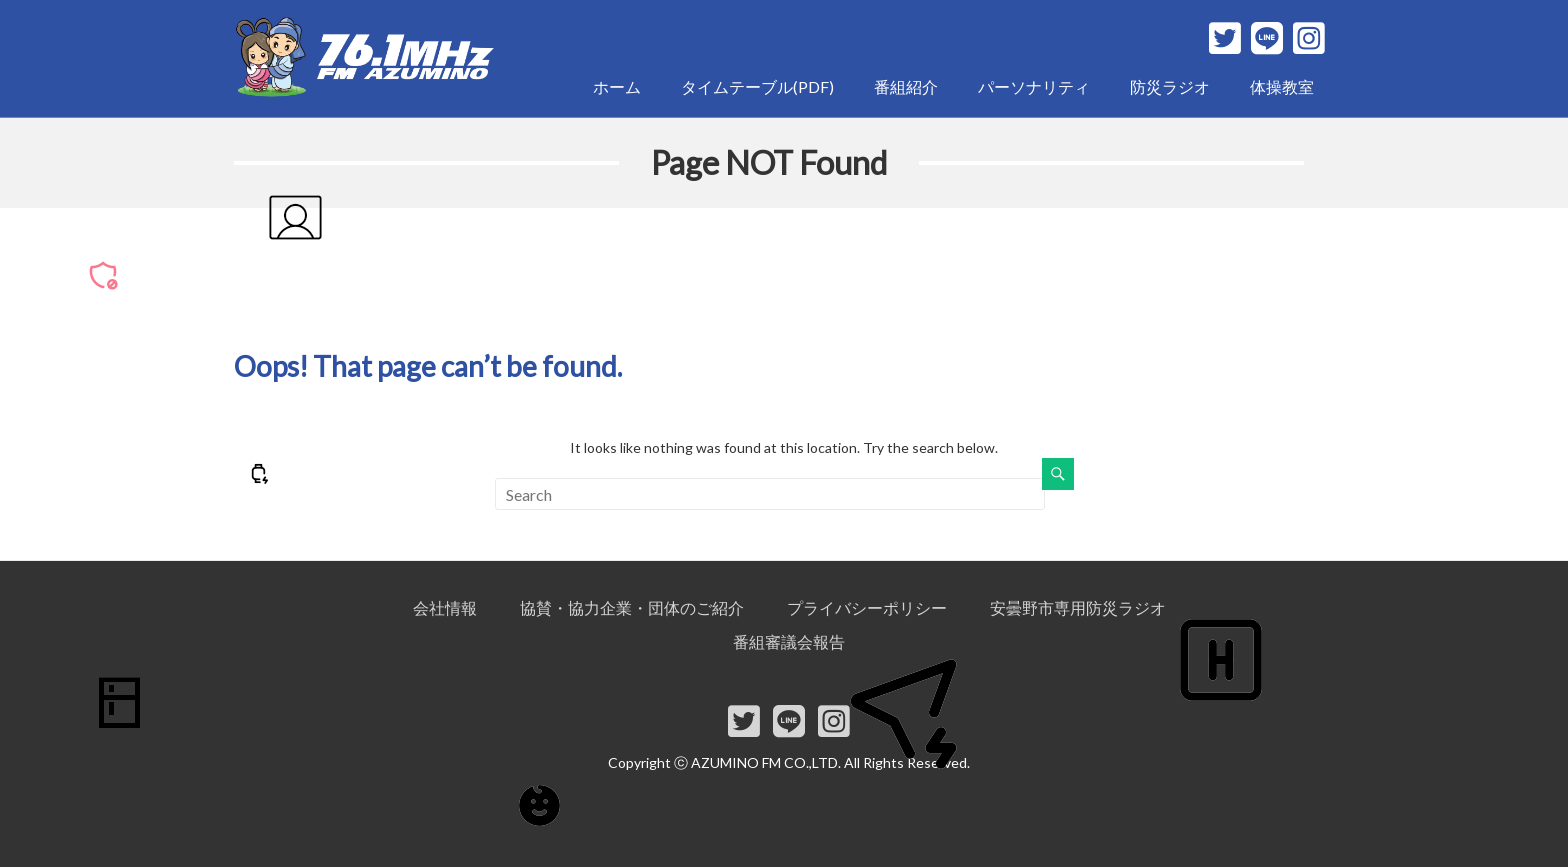 This screenshot has height=867, width=1568. Describe the element at coordinates (295, 217) in the screenshot. I see `view user profile` at that location.